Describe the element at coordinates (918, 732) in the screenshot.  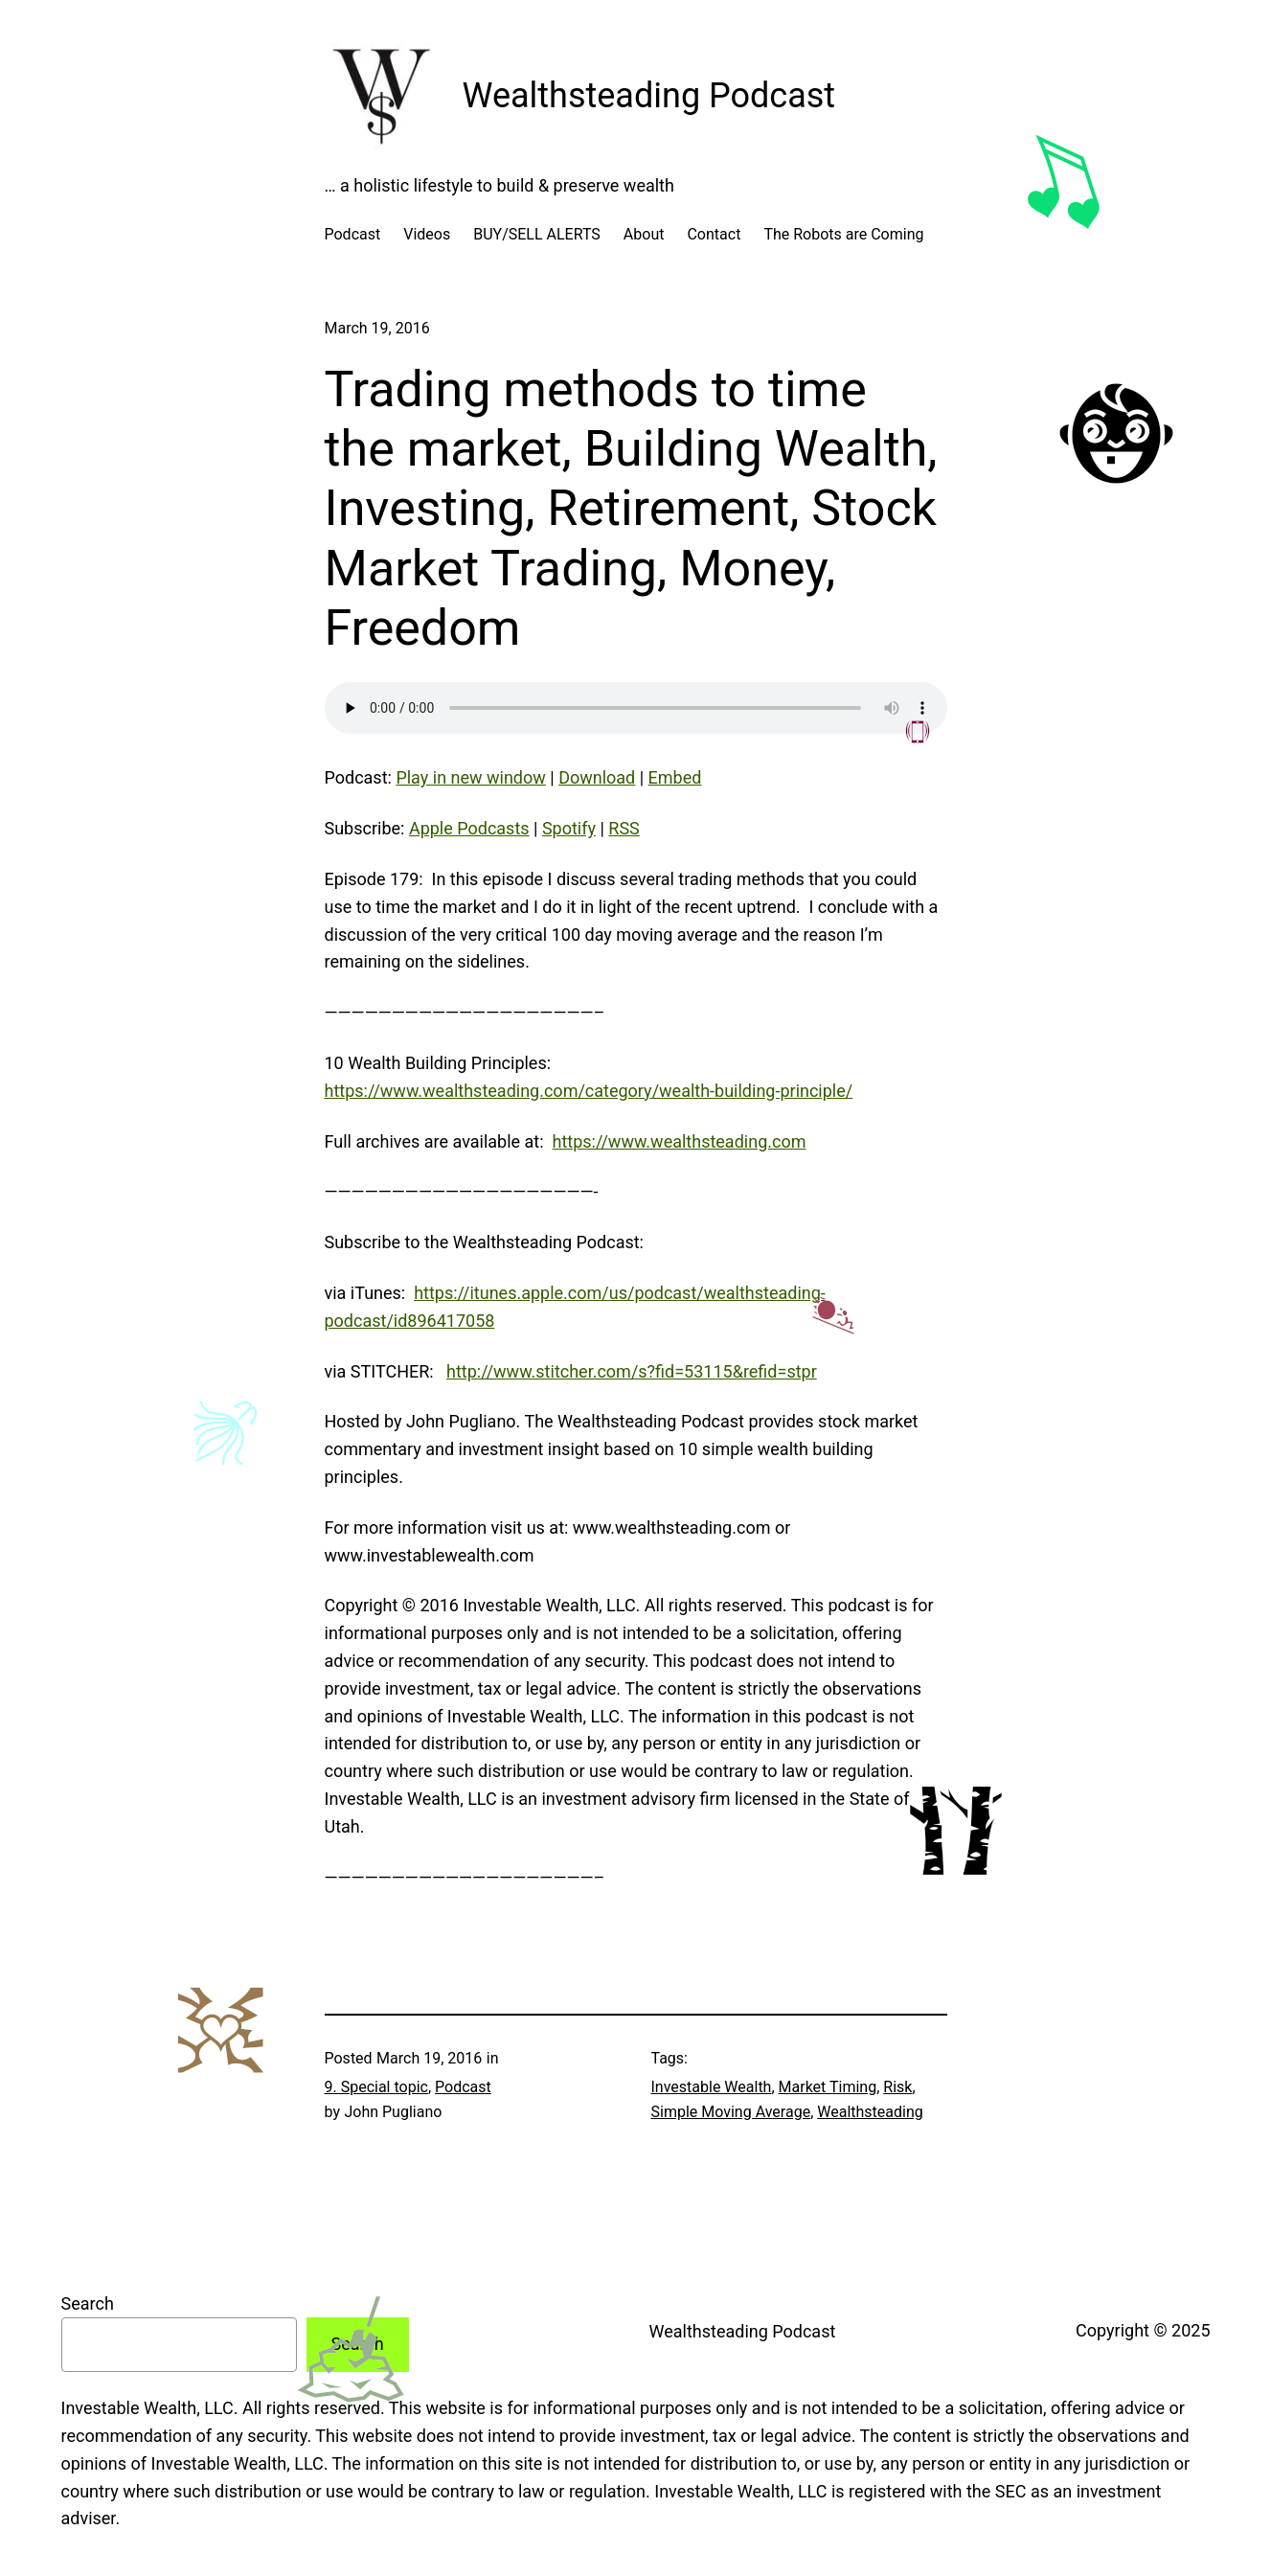
I see `incoming call or notification alert` at that location.